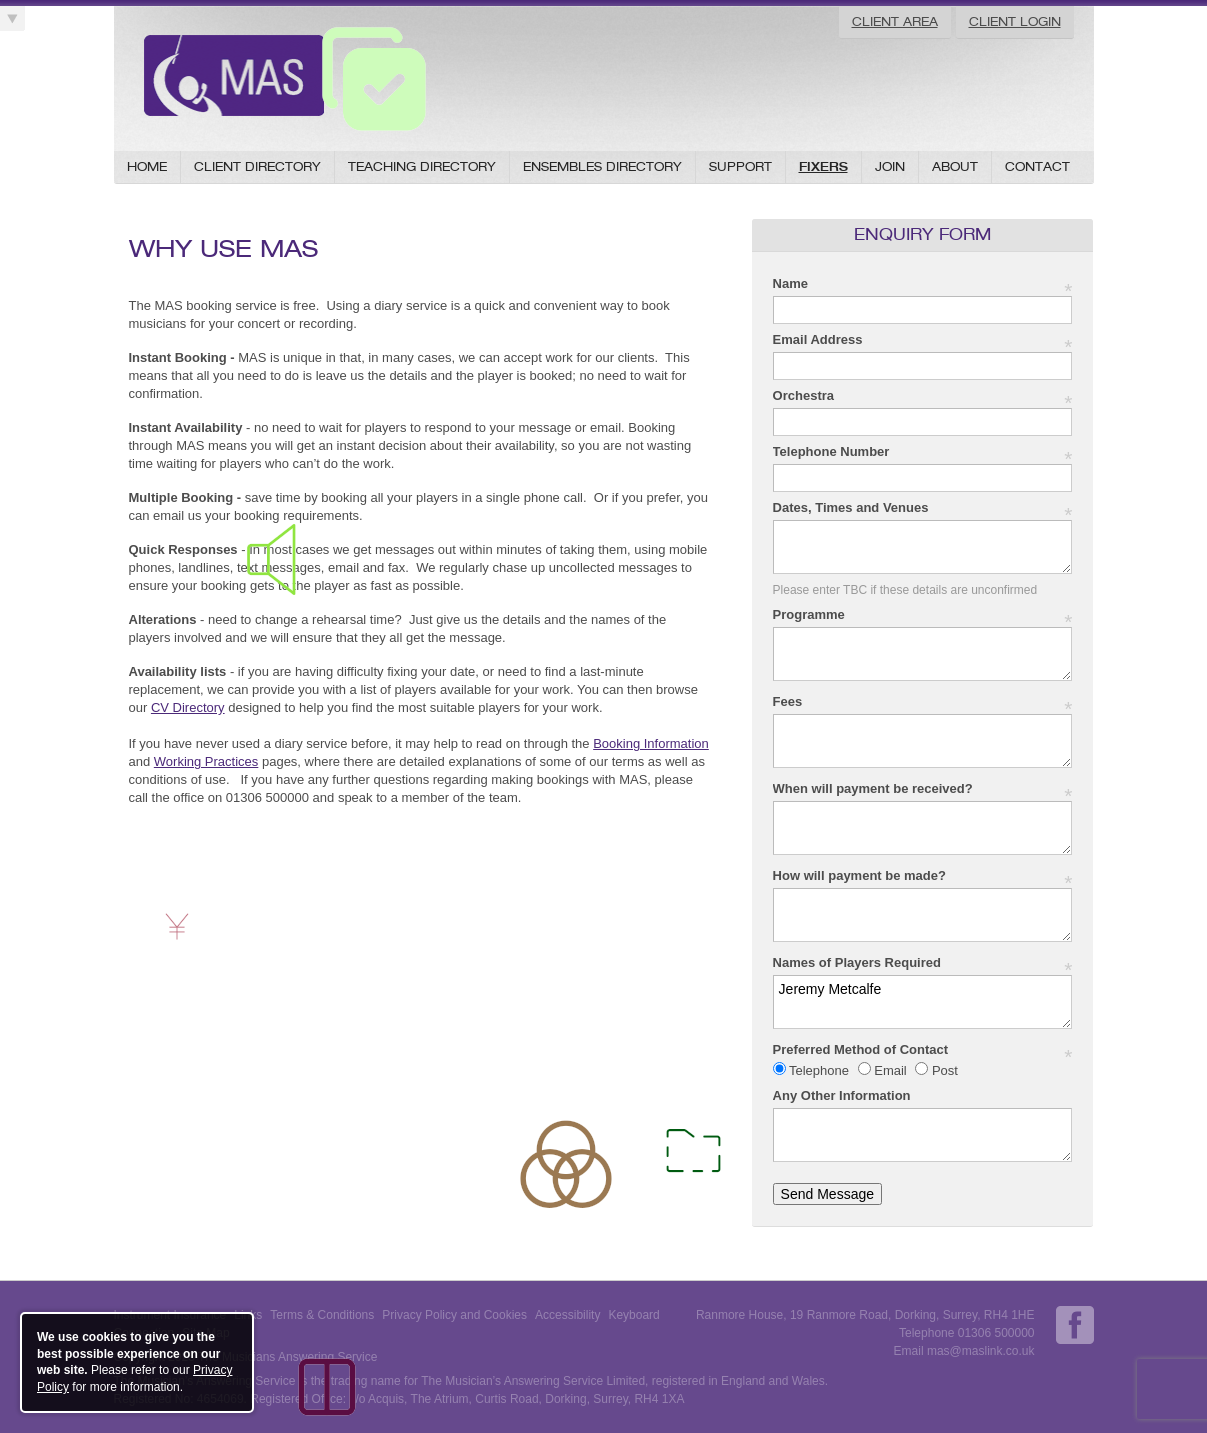 The height and width of the screenshot is (1433, 1207). What do you see at coordinates (566, 1166) in the screenshot?
I see `view overlapping data or shared elements` at bounding box center [566, 1166].